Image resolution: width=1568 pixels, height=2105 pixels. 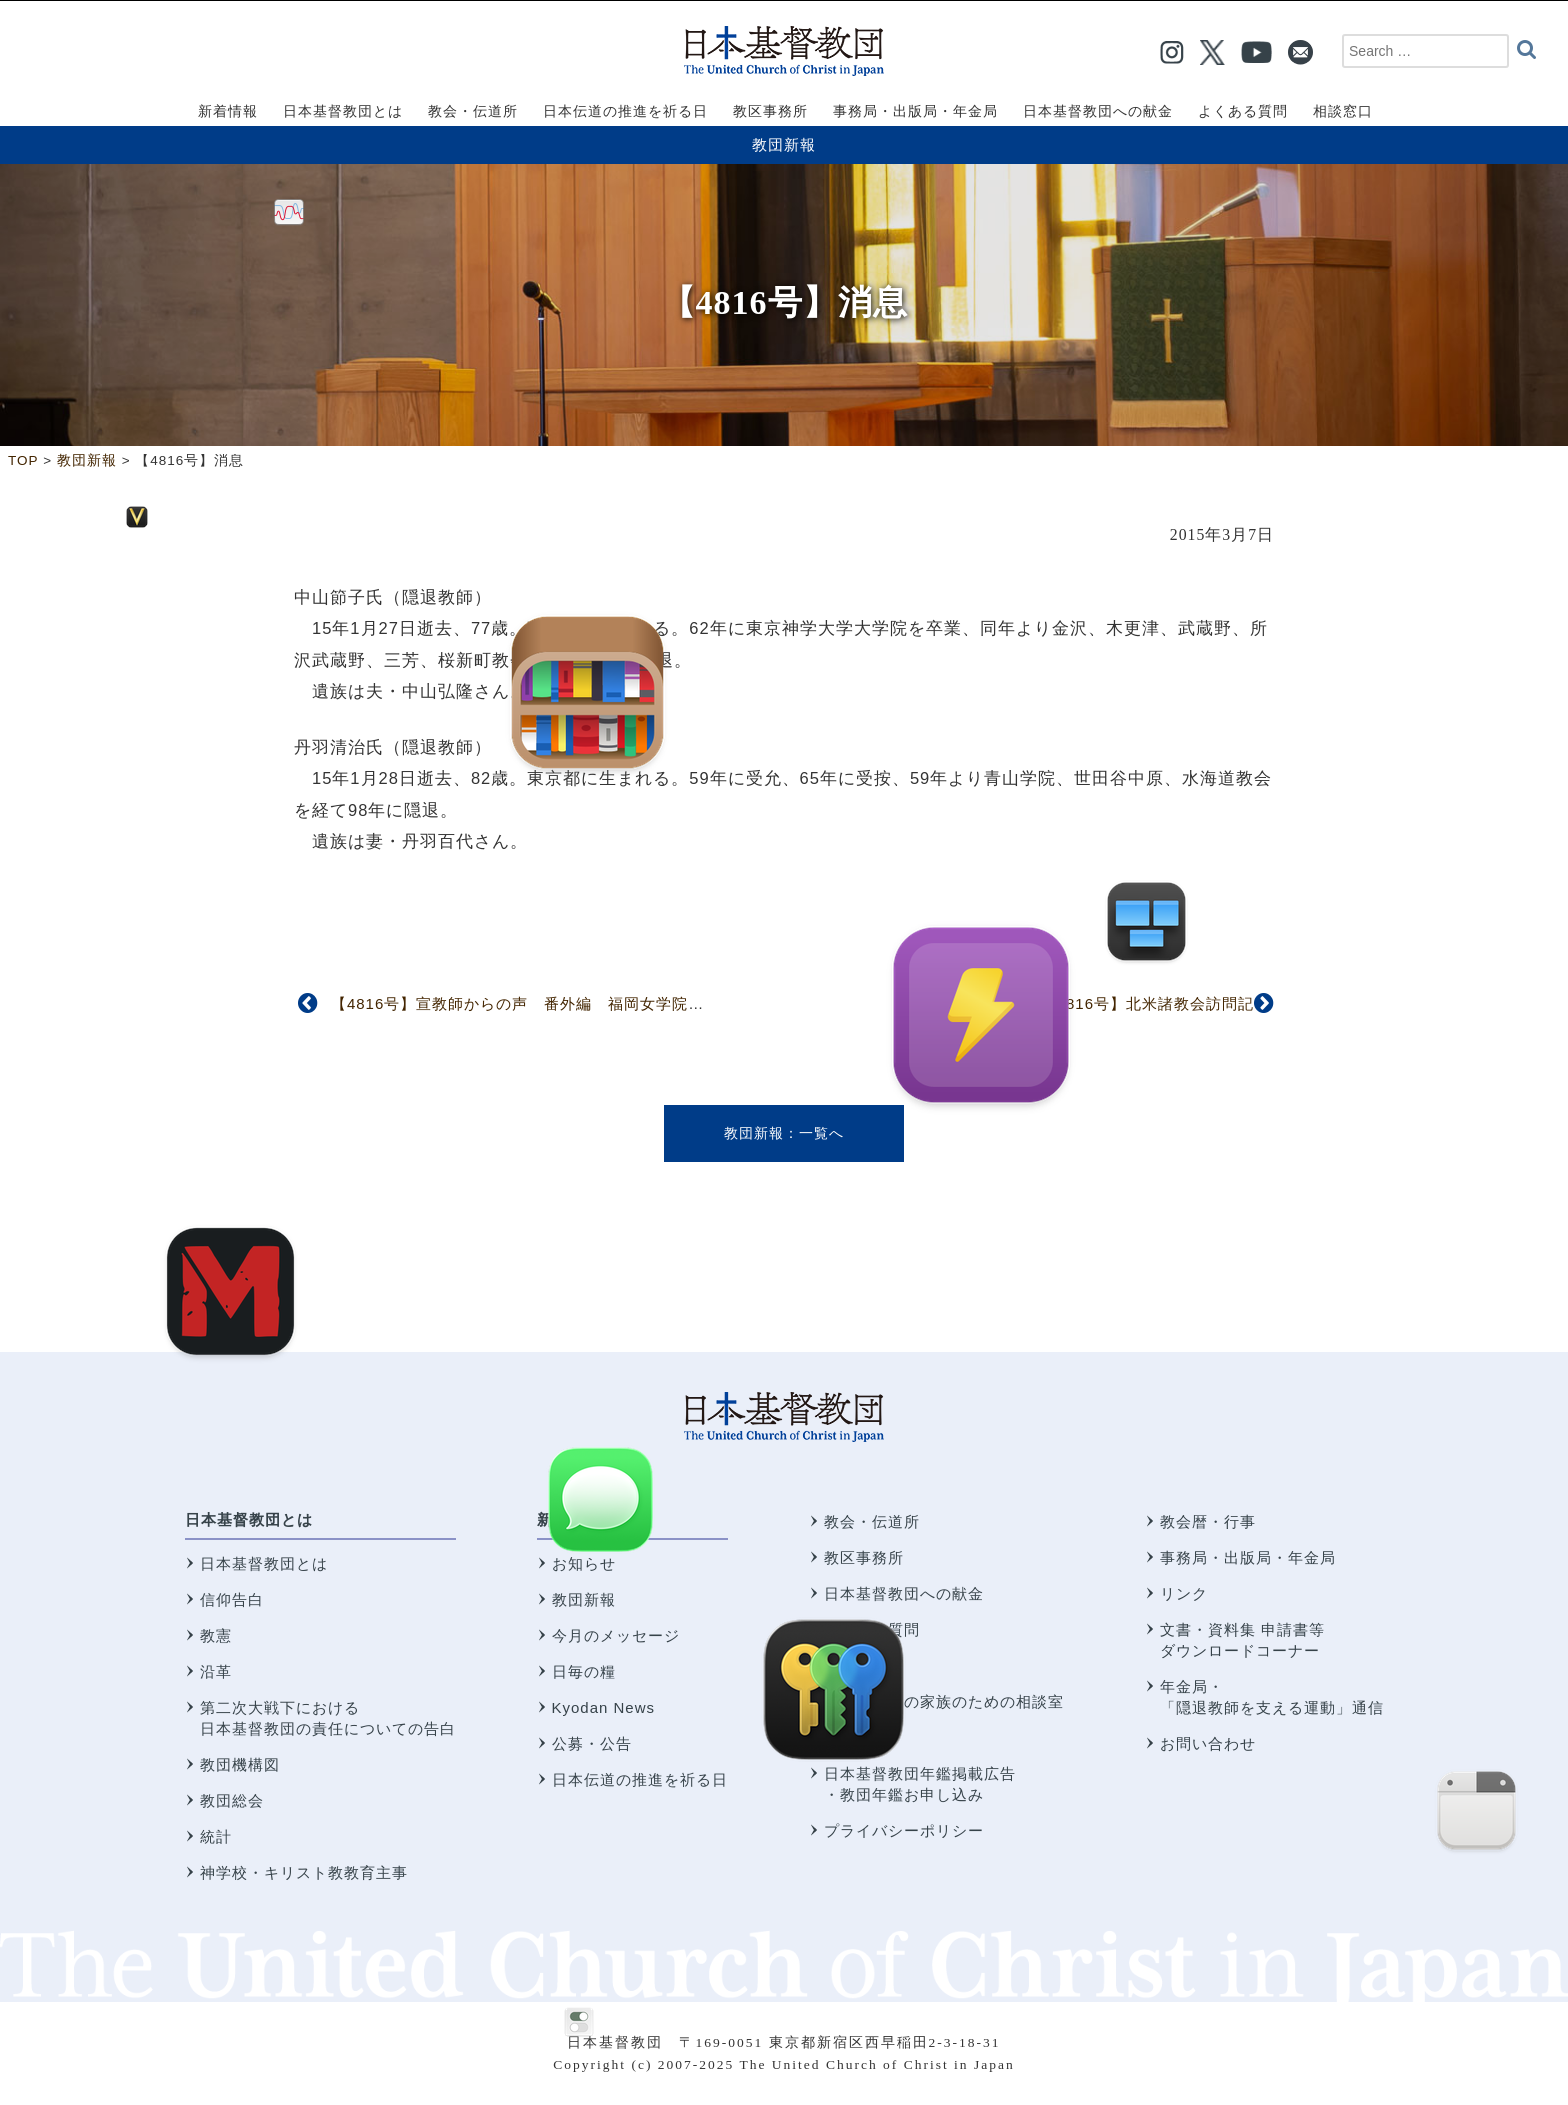 What do you see at coordinates (1146, 921) in the screenshot?
I see `open multitasking view` at bounding box center [1146, 921].